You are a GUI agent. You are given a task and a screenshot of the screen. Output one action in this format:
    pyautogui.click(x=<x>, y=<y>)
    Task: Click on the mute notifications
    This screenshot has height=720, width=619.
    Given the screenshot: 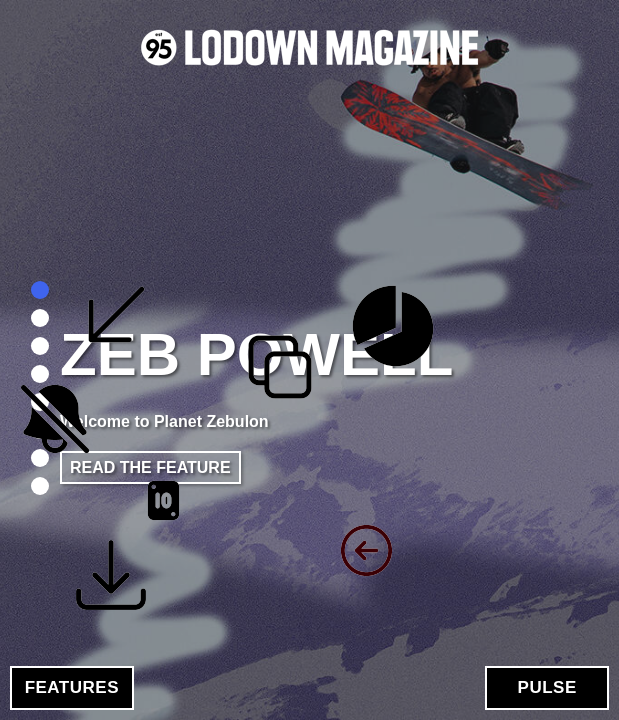 What is the action you would take?
    pyautogui.click(x=55, y=419)
    